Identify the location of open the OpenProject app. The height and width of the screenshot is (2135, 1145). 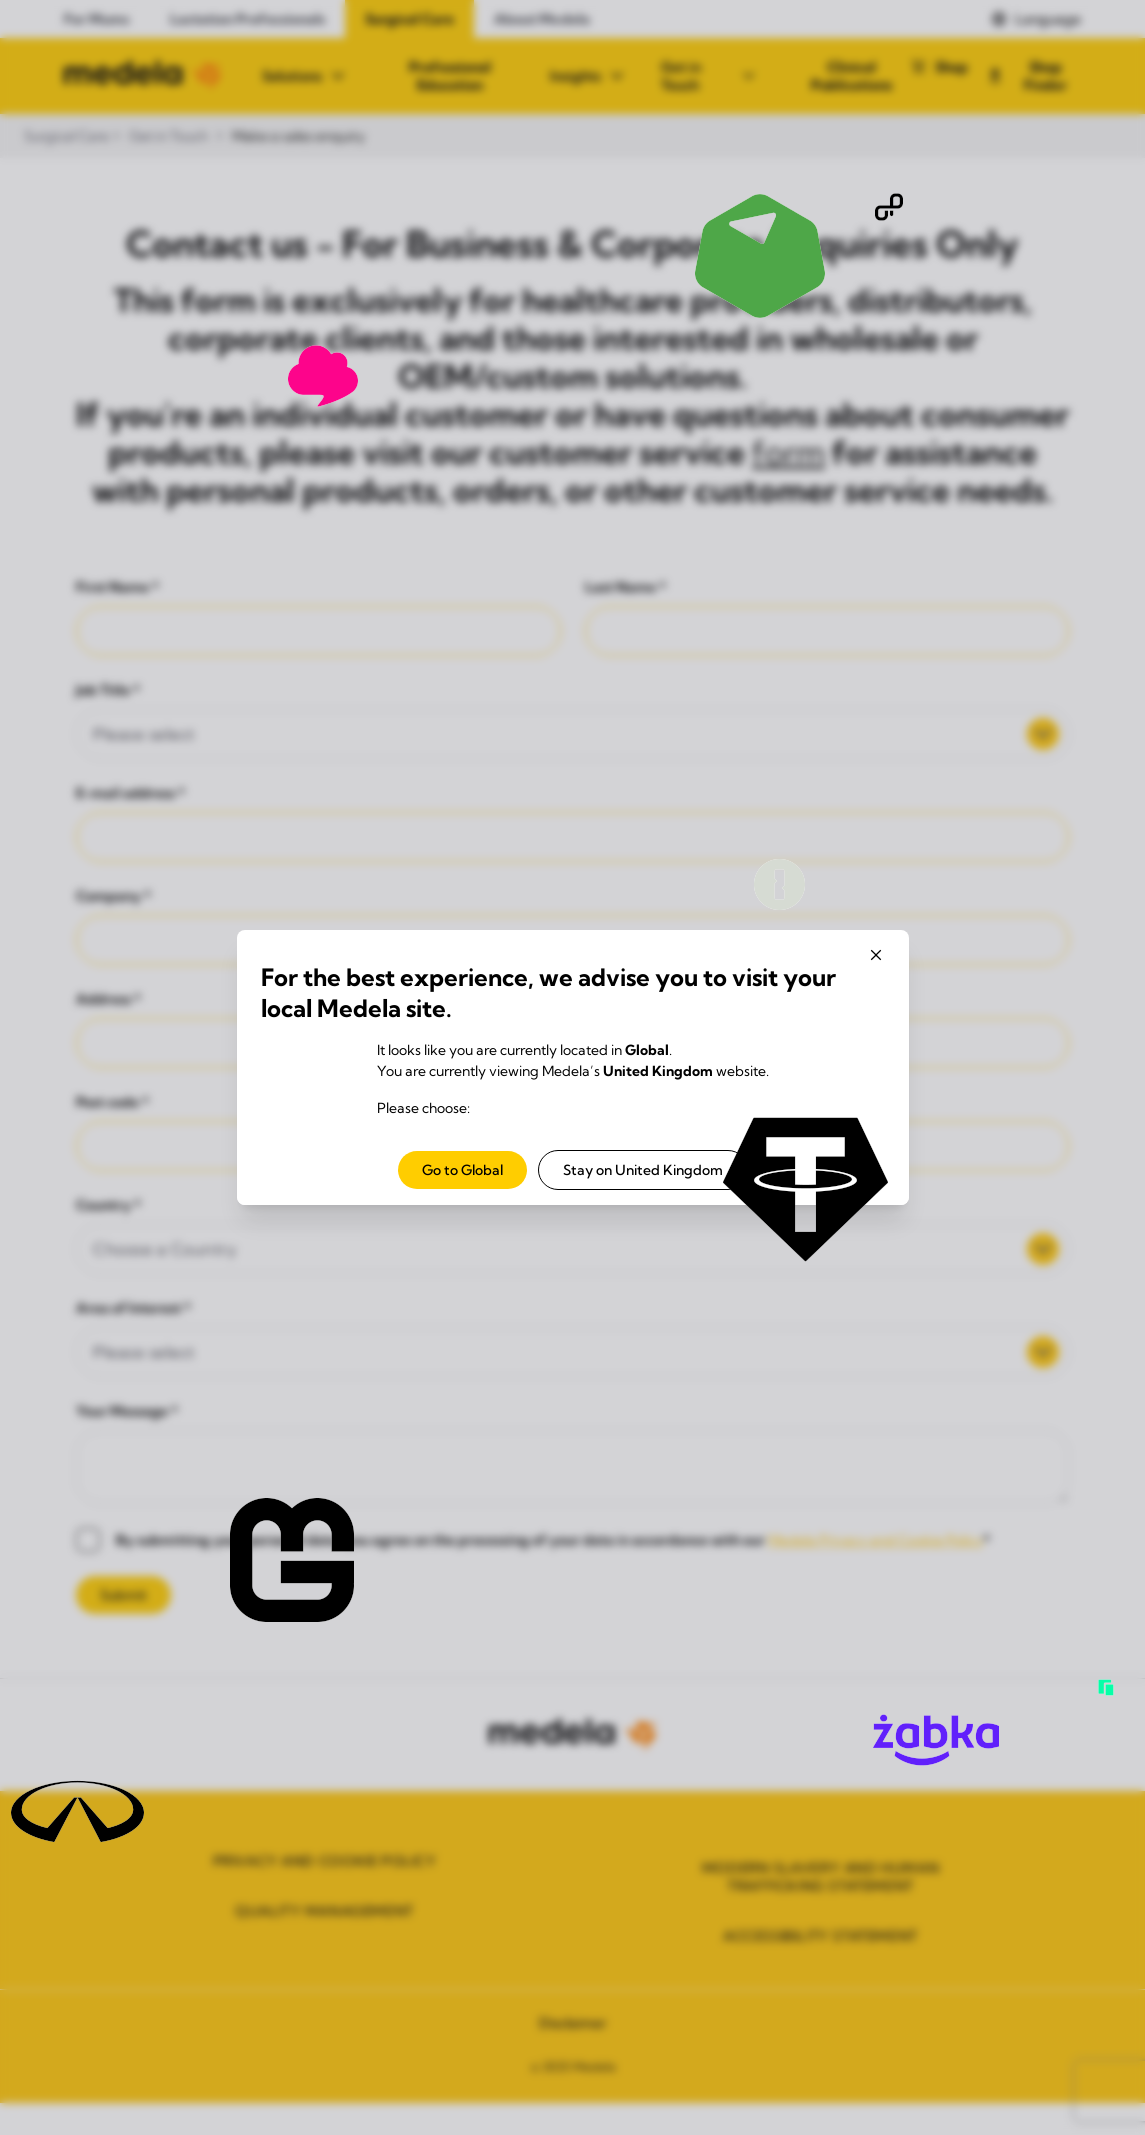
(889, 207).